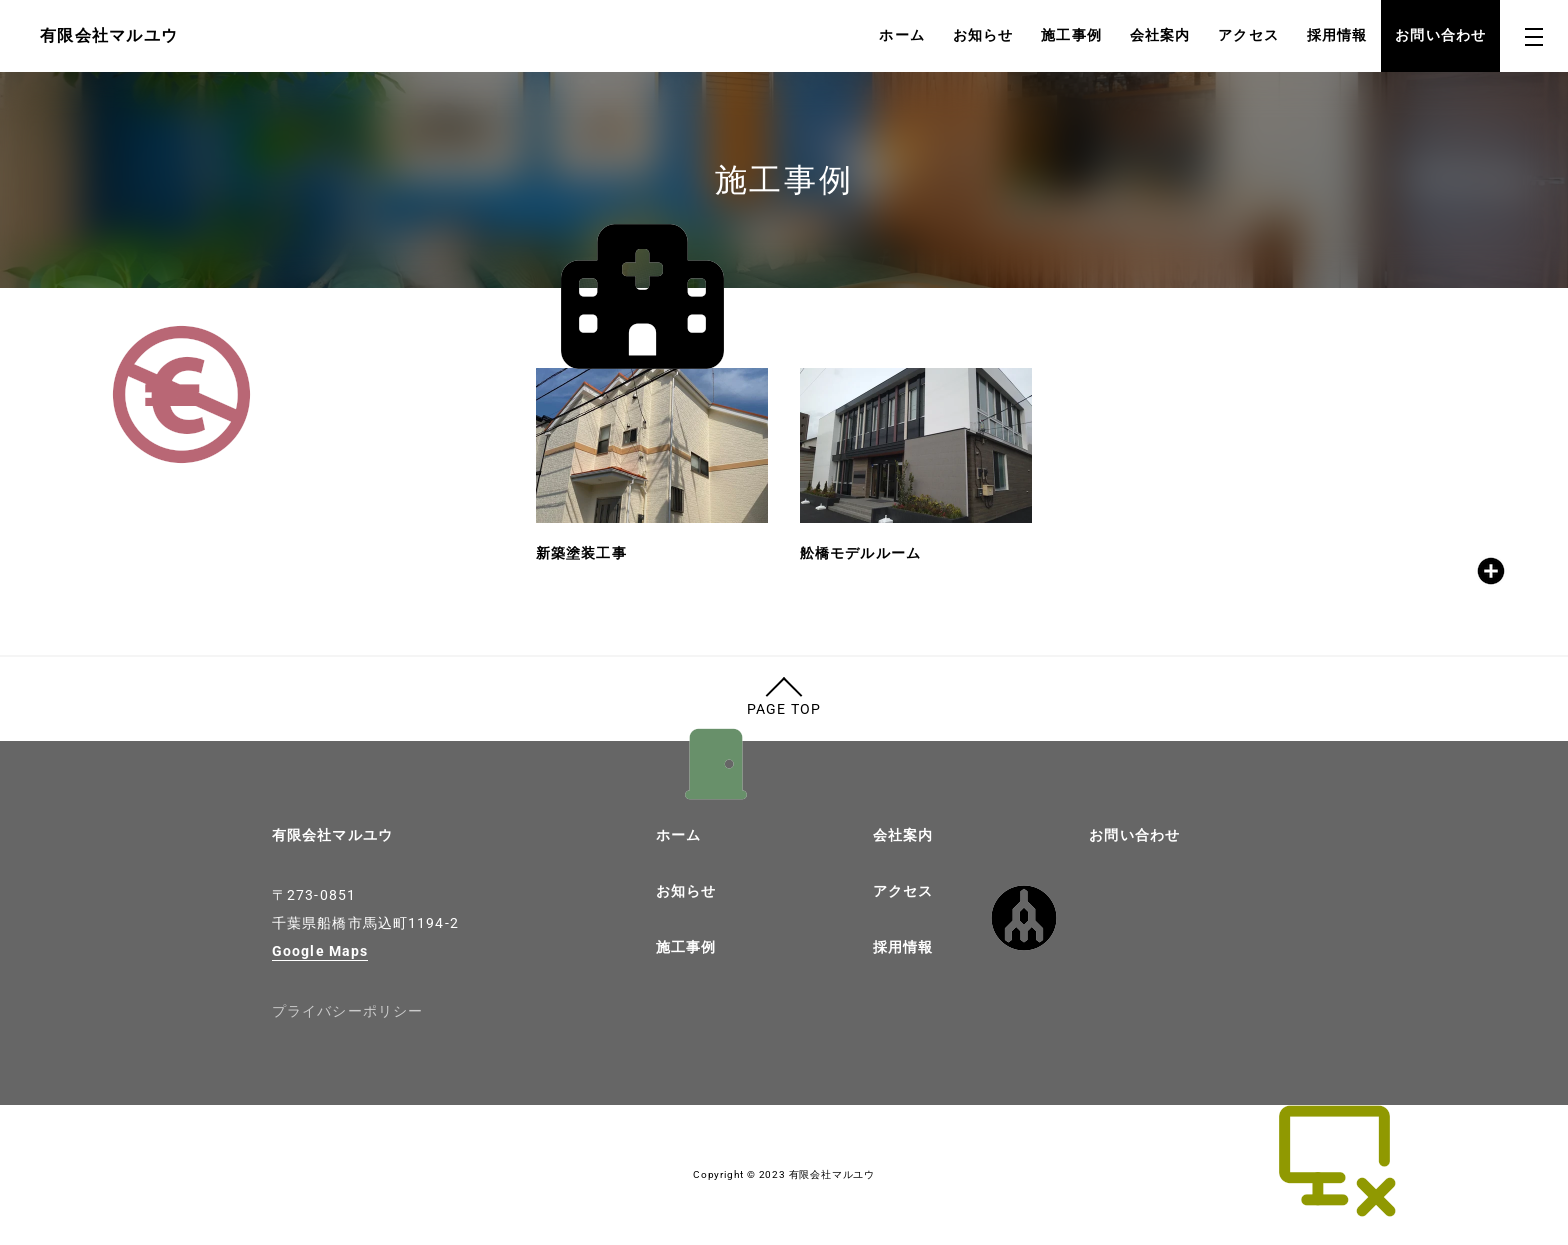  What do you see at coordinates (1491, 571) in the screenshot?
I see `add a new item` at bounding box center [1491, 571].